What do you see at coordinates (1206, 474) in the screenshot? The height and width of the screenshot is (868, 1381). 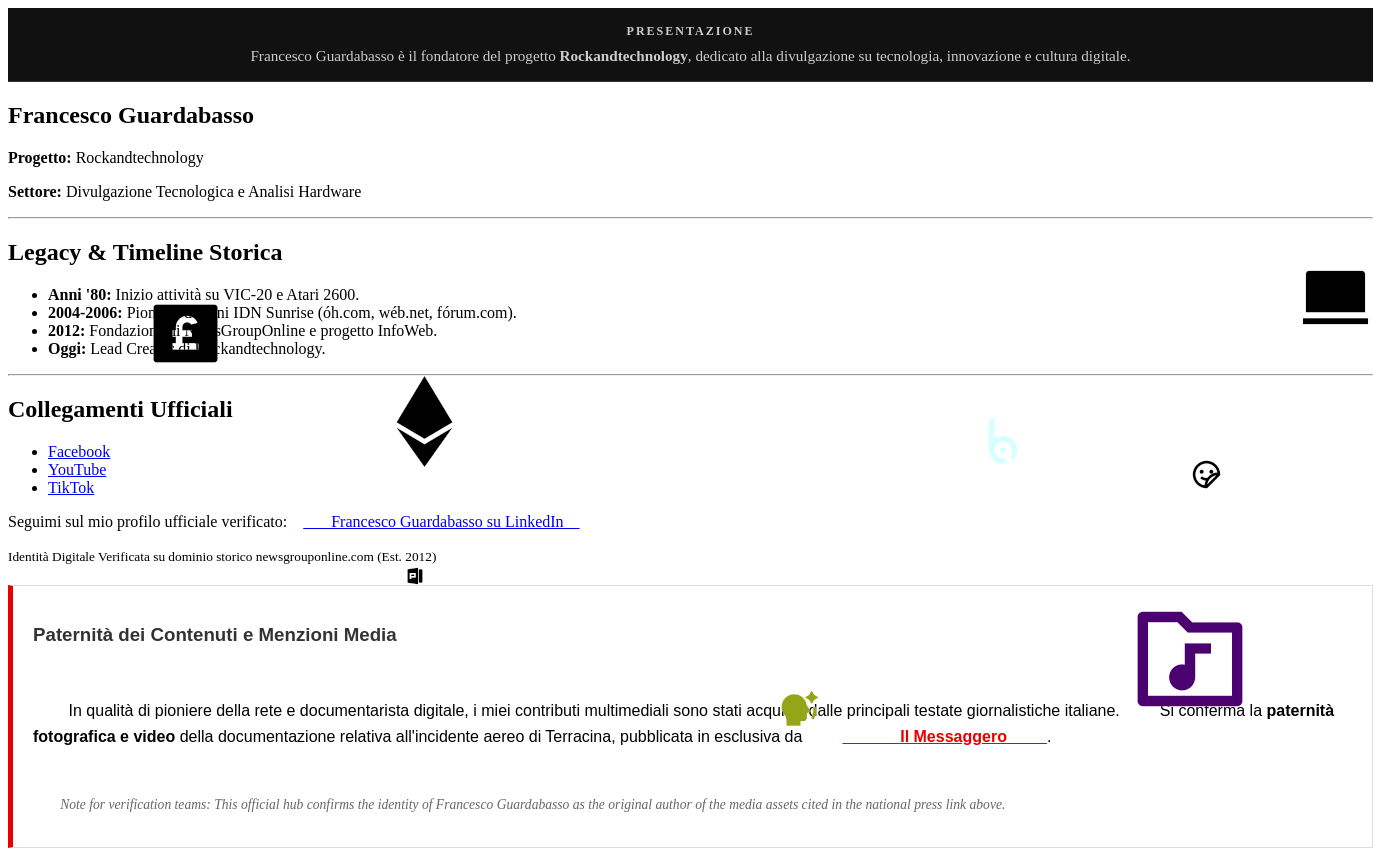 I see `add a sticker to your message` at bounding box center [1206, 474].